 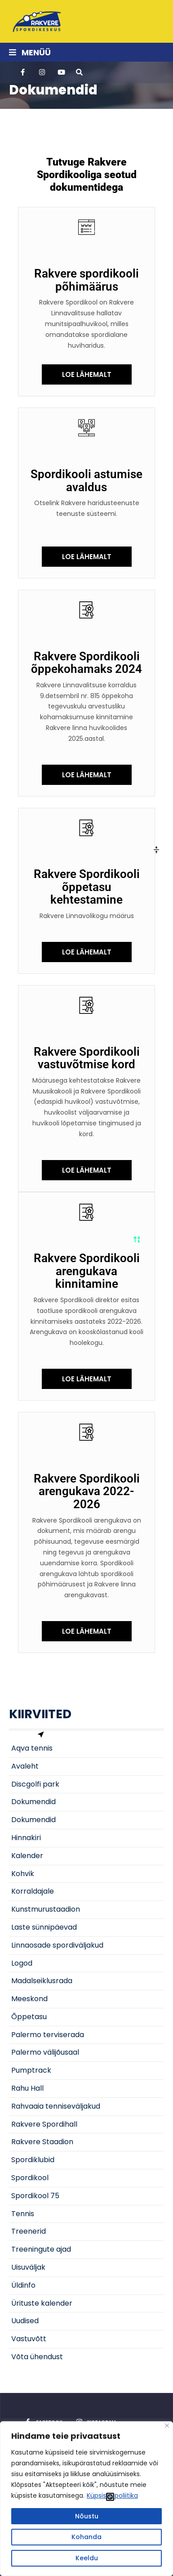 What do you see at coordinates (156, 850) in the screenshot?
I see `center content vertically` at bounding box center [156, 850].